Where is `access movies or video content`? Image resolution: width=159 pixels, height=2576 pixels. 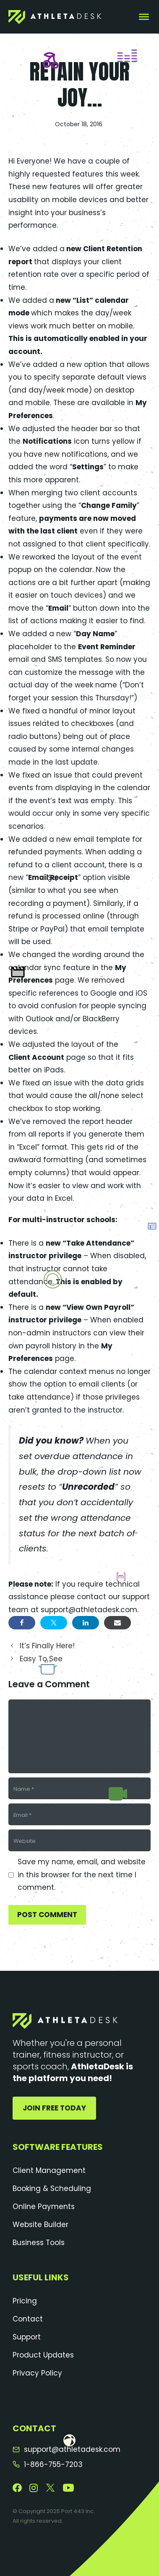
access movies or video content is located at coordinates (18, 972).